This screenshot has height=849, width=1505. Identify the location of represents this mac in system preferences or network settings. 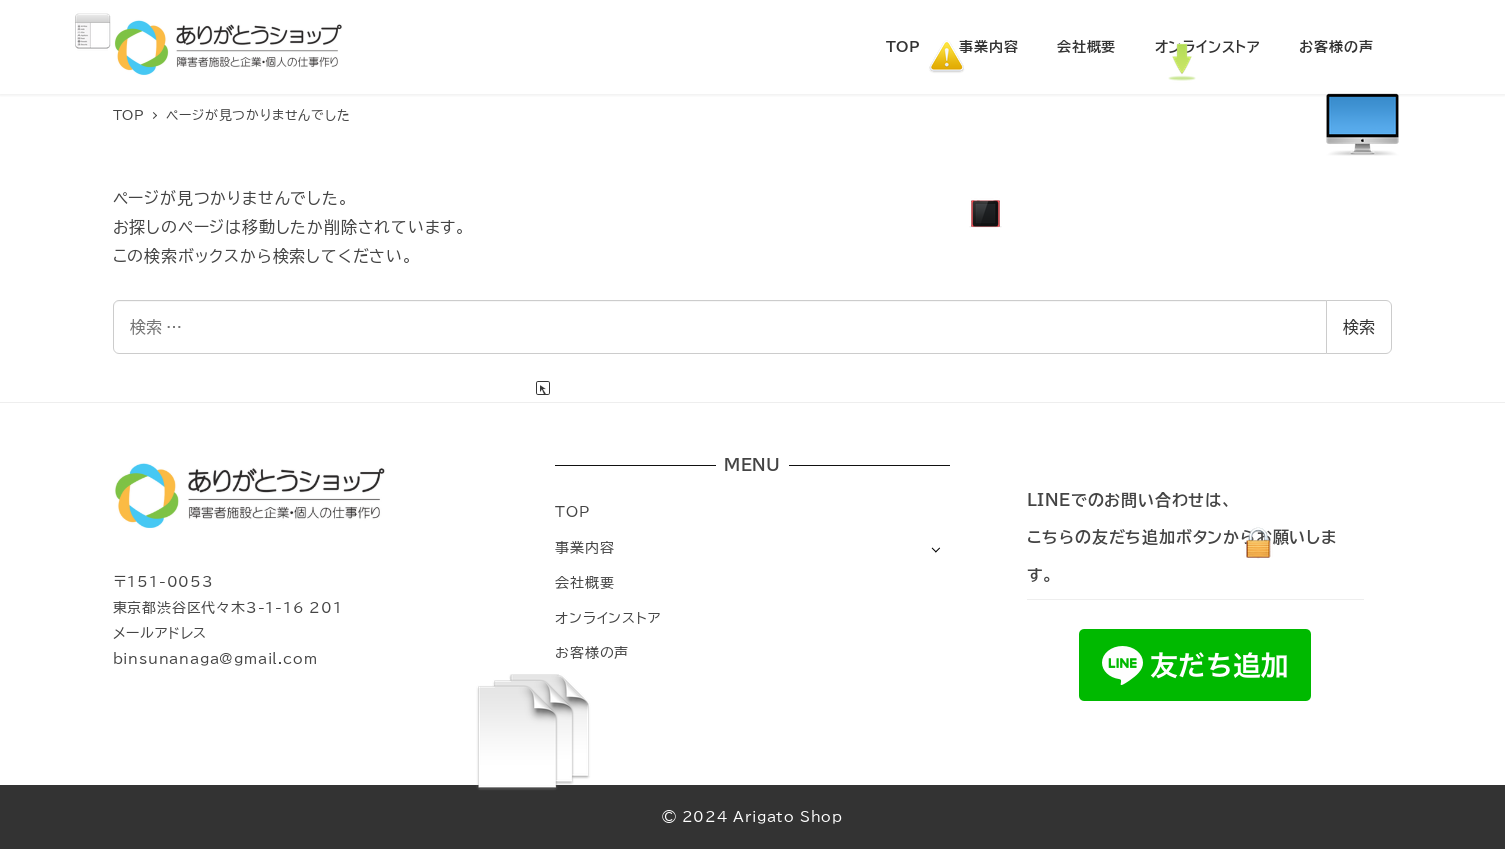
(1362, 120).